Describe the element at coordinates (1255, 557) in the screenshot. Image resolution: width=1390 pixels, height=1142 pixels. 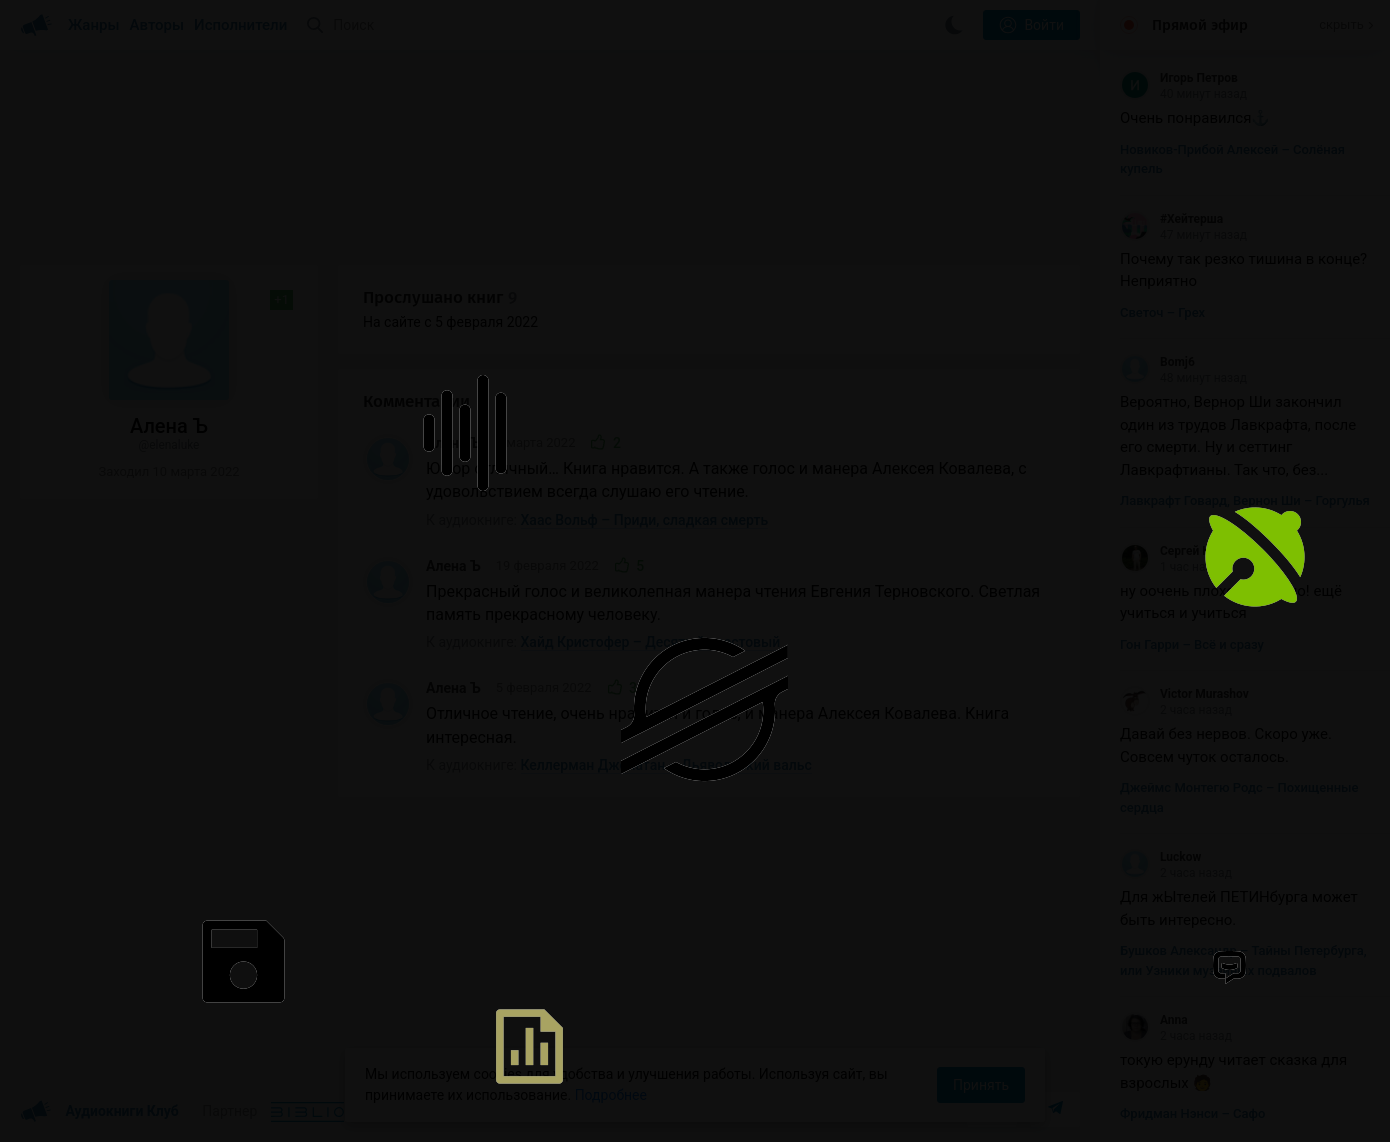
I see `view notifications` at that location.